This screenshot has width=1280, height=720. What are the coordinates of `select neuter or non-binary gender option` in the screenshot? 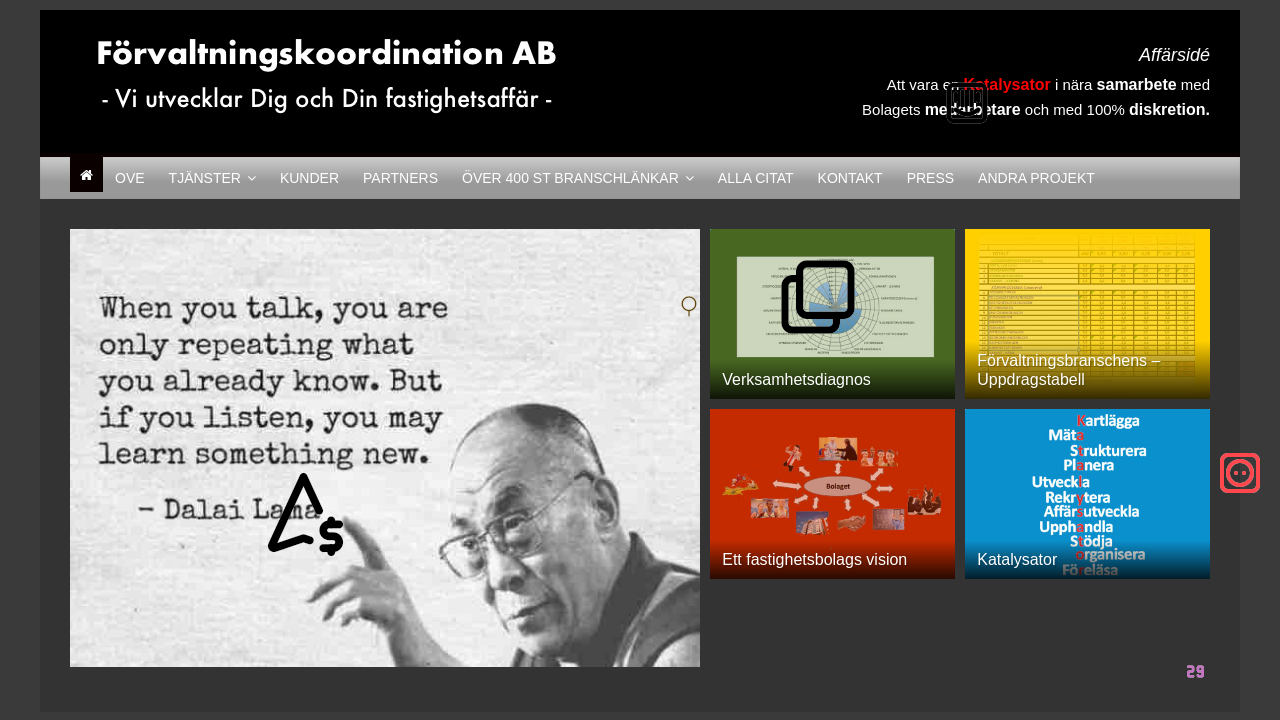 It's located at (689, 306).